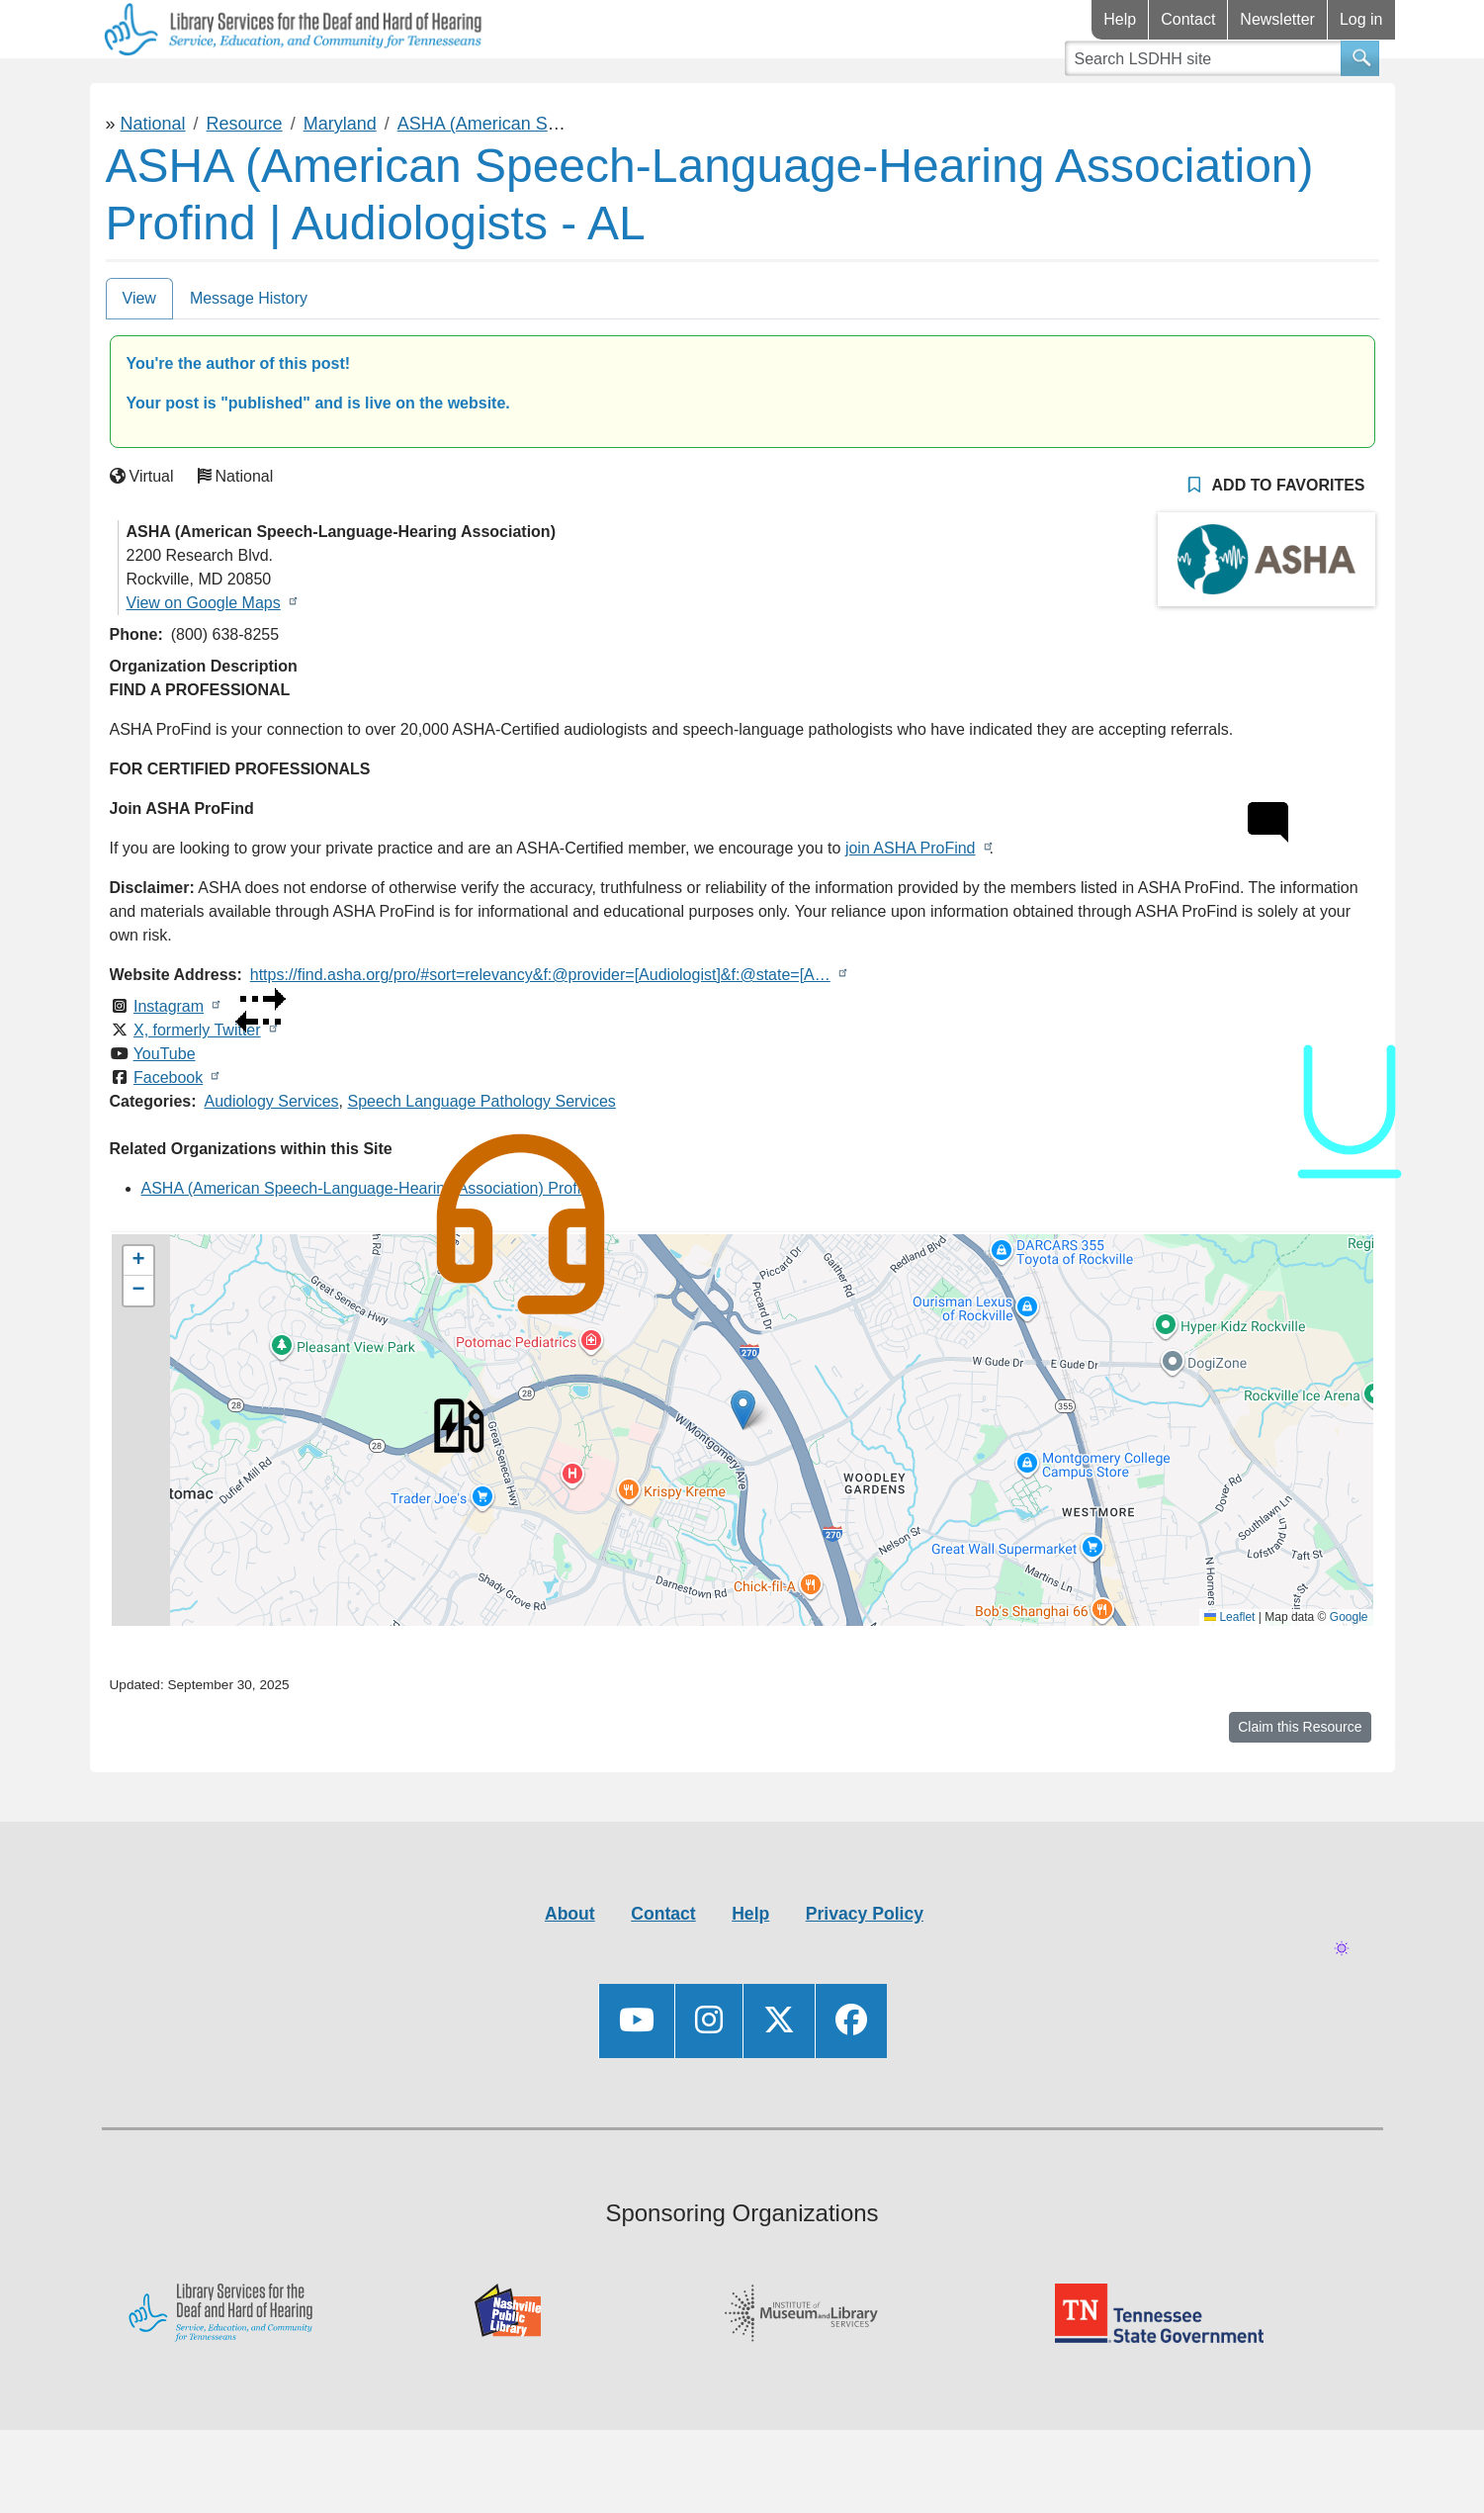  Describe the element at coordinates (1342, 1948) in the screenshot. I see `reduce screen brightness` at that location.